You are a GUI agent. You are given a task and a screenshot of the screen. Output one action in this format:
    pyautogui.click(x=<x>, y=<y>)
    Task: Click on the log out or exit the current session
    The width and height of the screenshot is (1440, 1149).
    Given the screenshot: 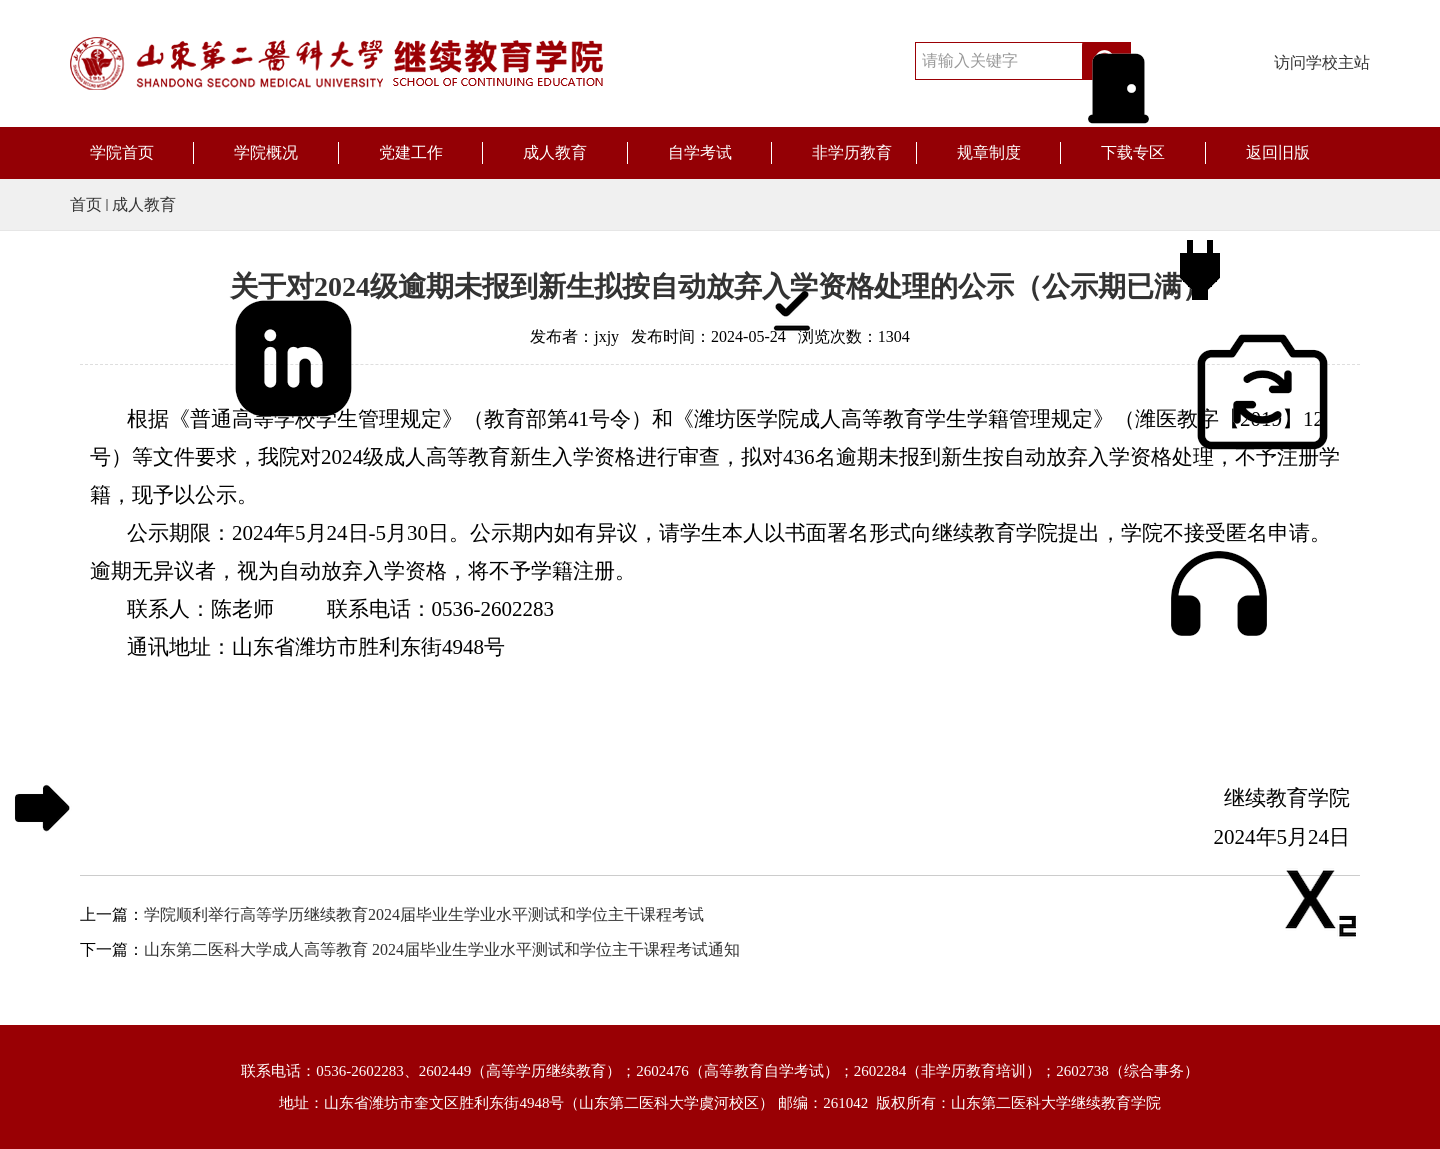 What is the action you would take?
    pyautogui.click(x=1118, y=88)
    